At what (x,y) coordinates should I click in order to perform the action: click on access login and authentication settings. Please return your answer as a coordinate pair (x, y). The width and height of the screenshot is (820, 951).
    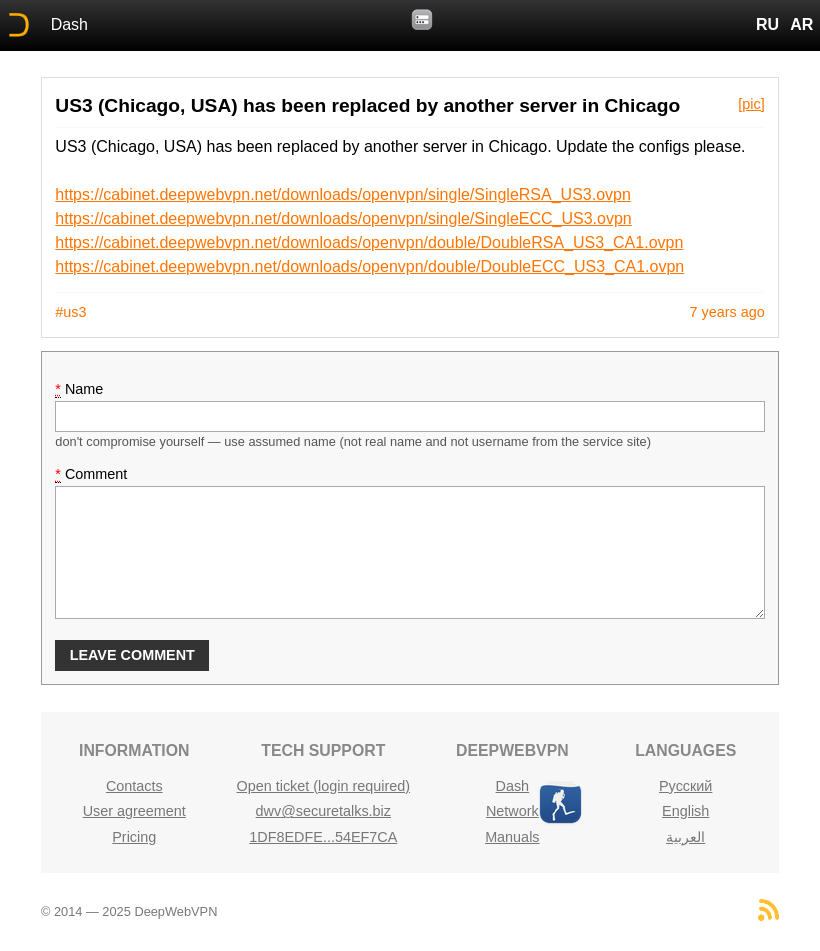
    Looking at the image, I should click on (422, 20).